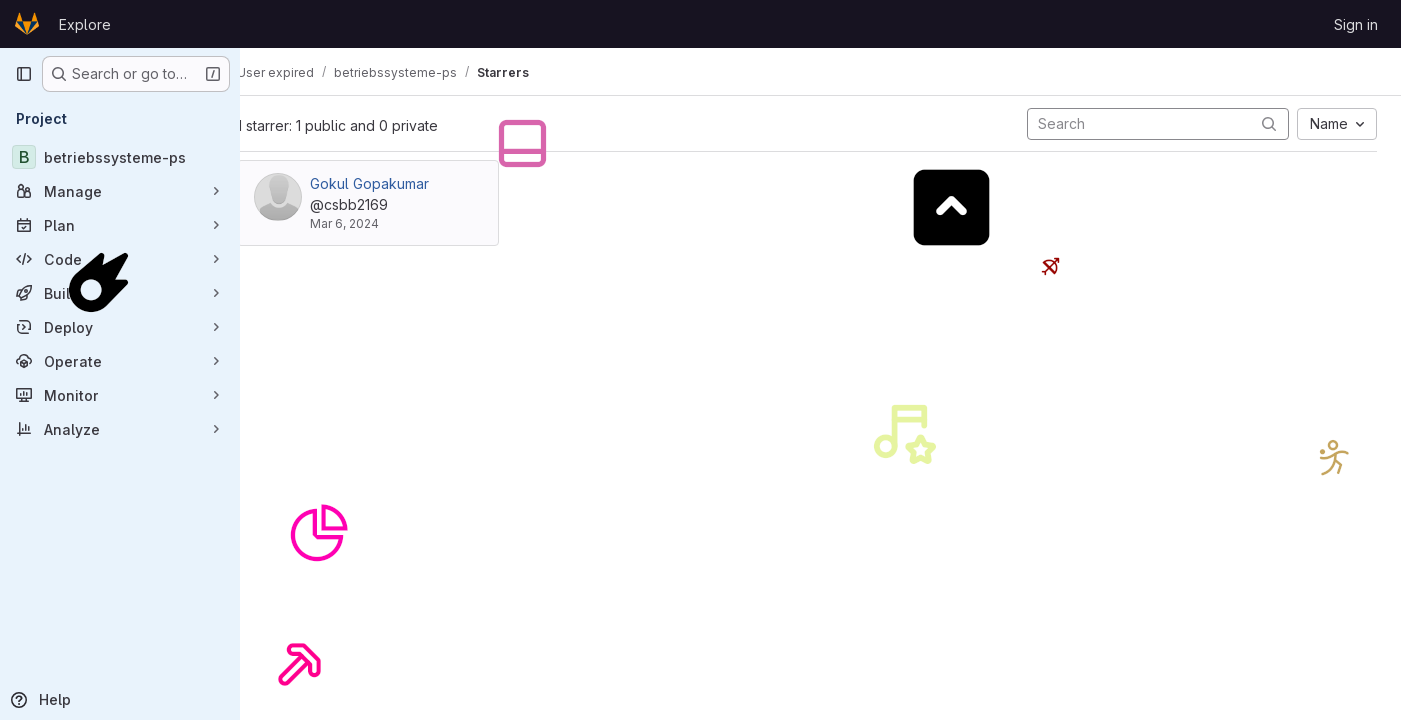  I want to click on indicates a trending or viral item, so click(98, 282).